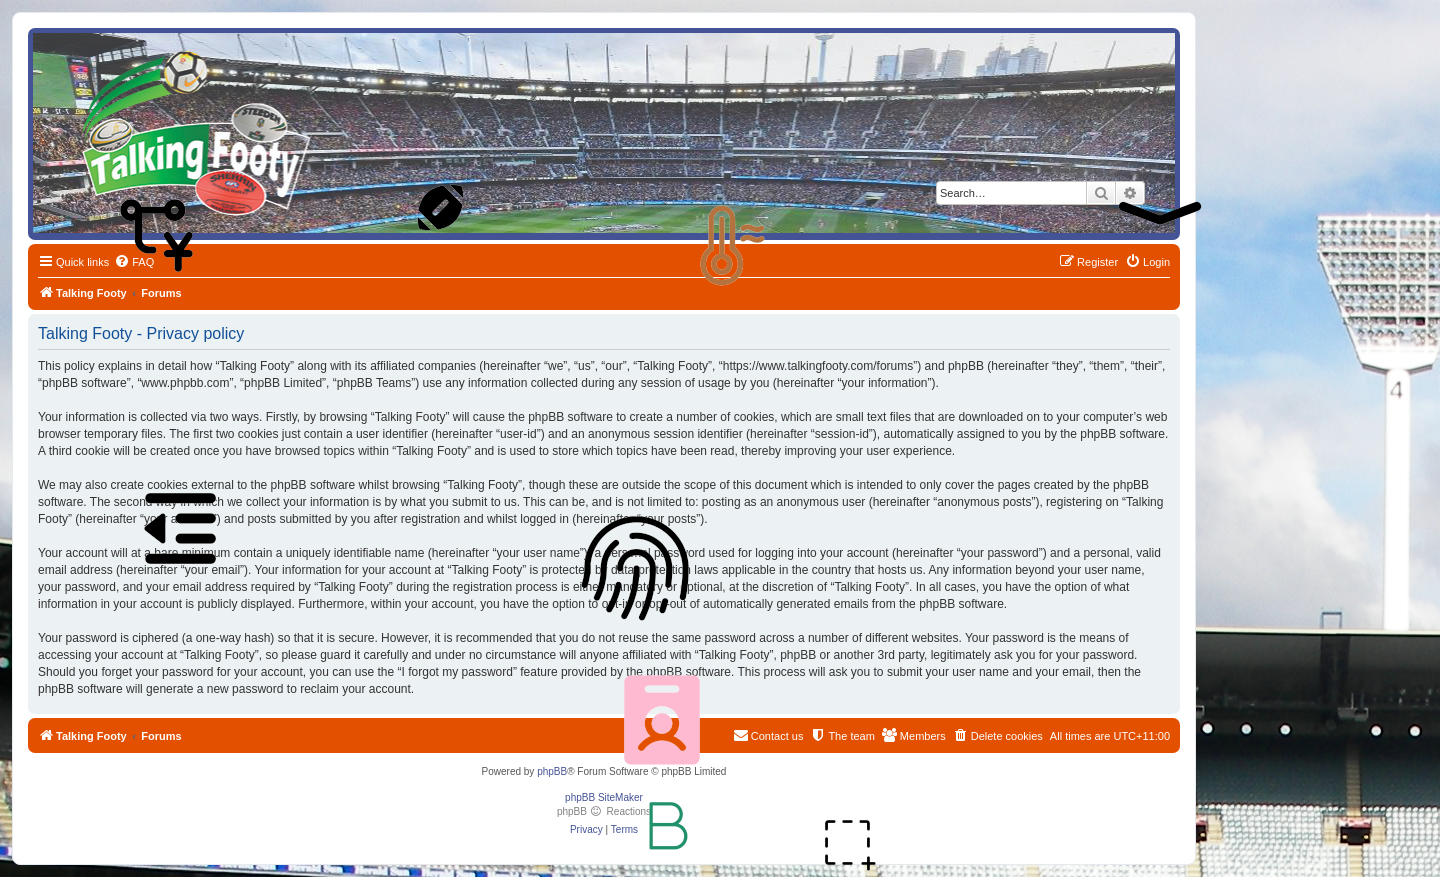 Image resolution: width=1440 pixels, height=877 pixels. I want to click on apply bold formatting to selected text, so click(665, 827).